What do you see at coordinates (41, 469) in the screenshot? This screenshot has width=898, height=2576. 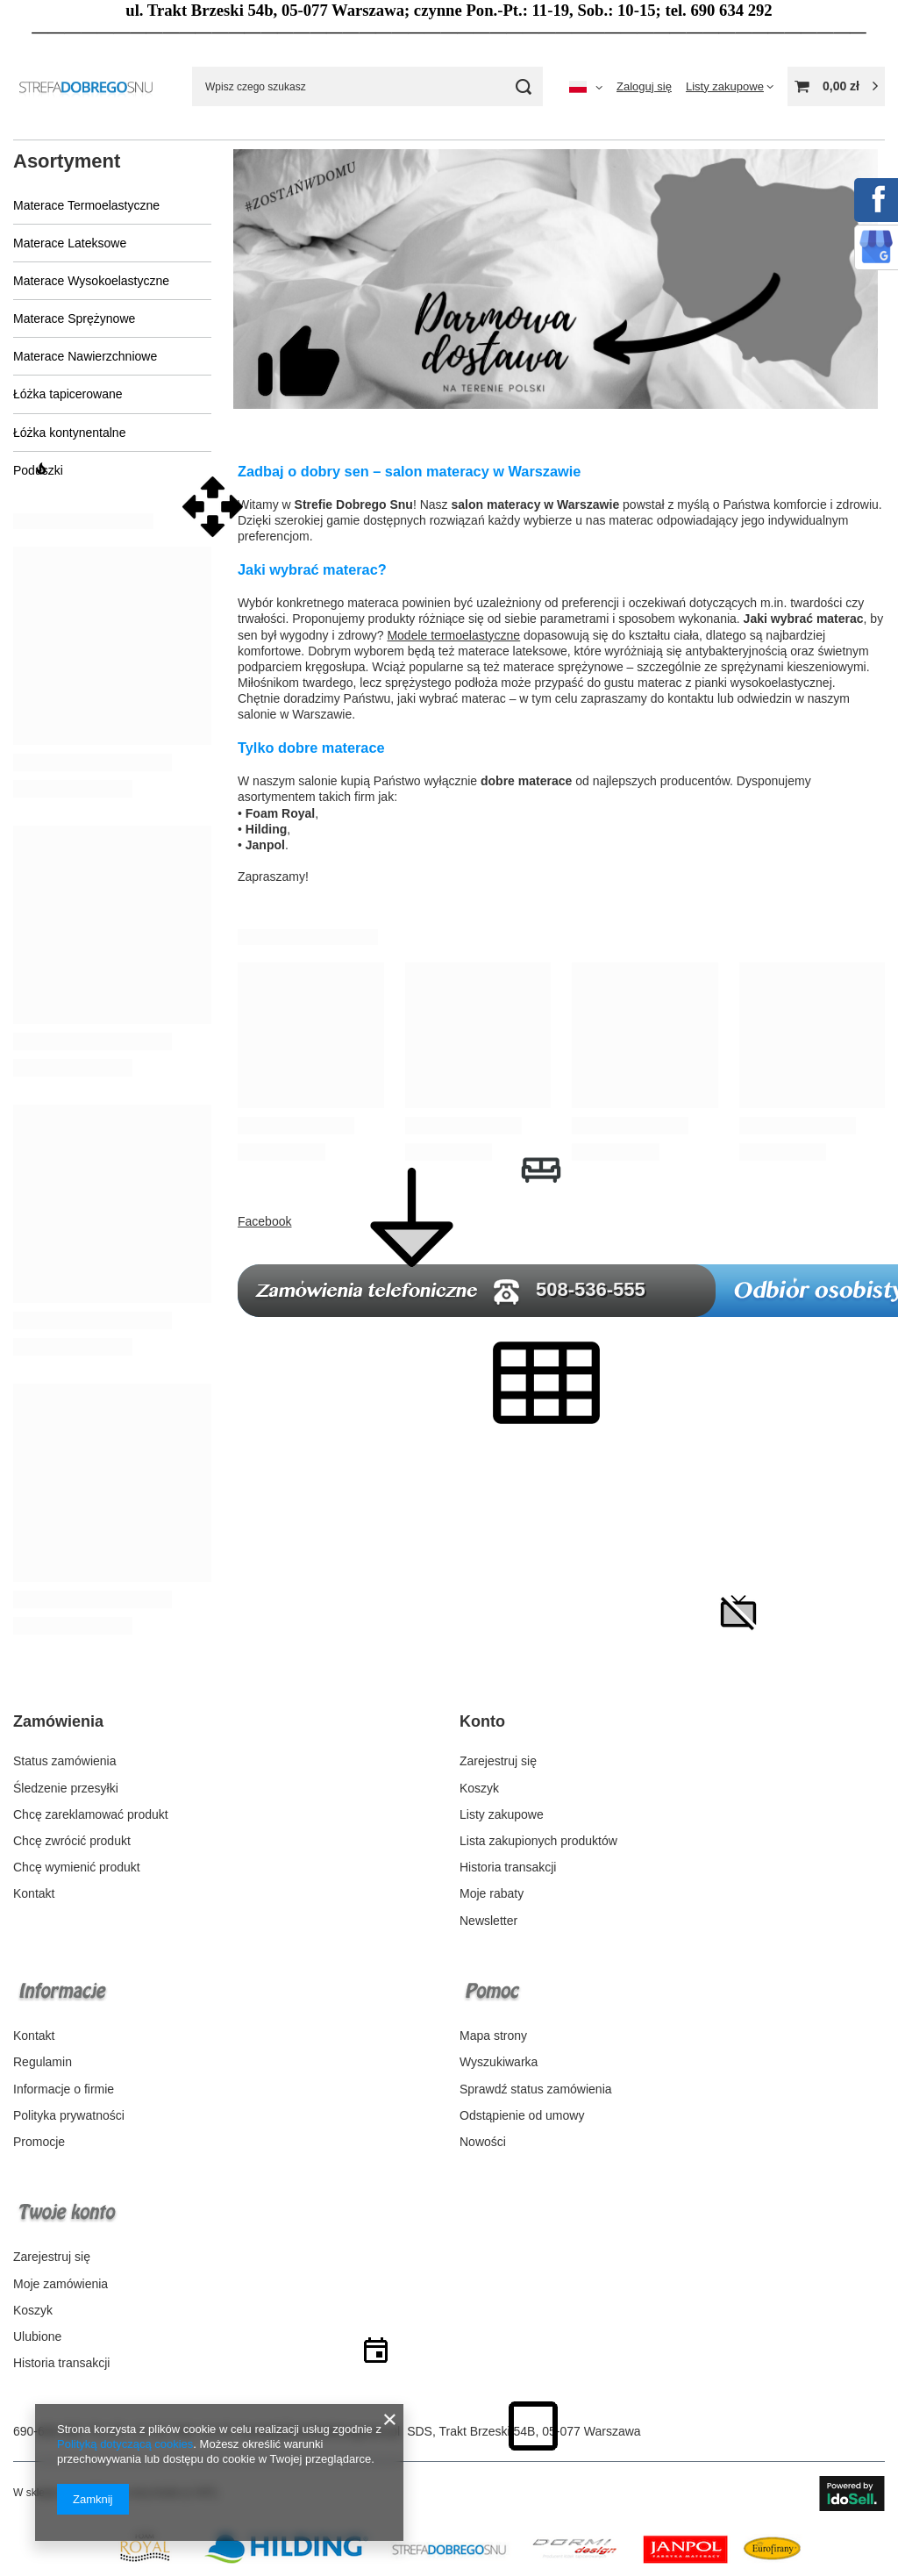 I see `locate nearby fire stations` at bounding box center [41, 469].